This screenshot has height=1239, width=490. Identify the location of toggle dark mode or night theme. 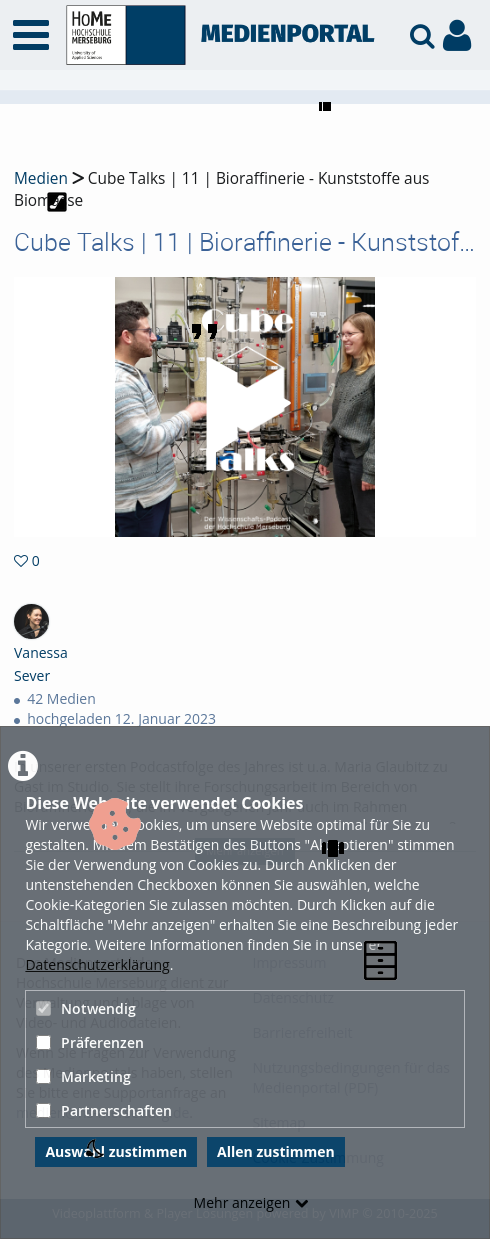
(96, 1148).